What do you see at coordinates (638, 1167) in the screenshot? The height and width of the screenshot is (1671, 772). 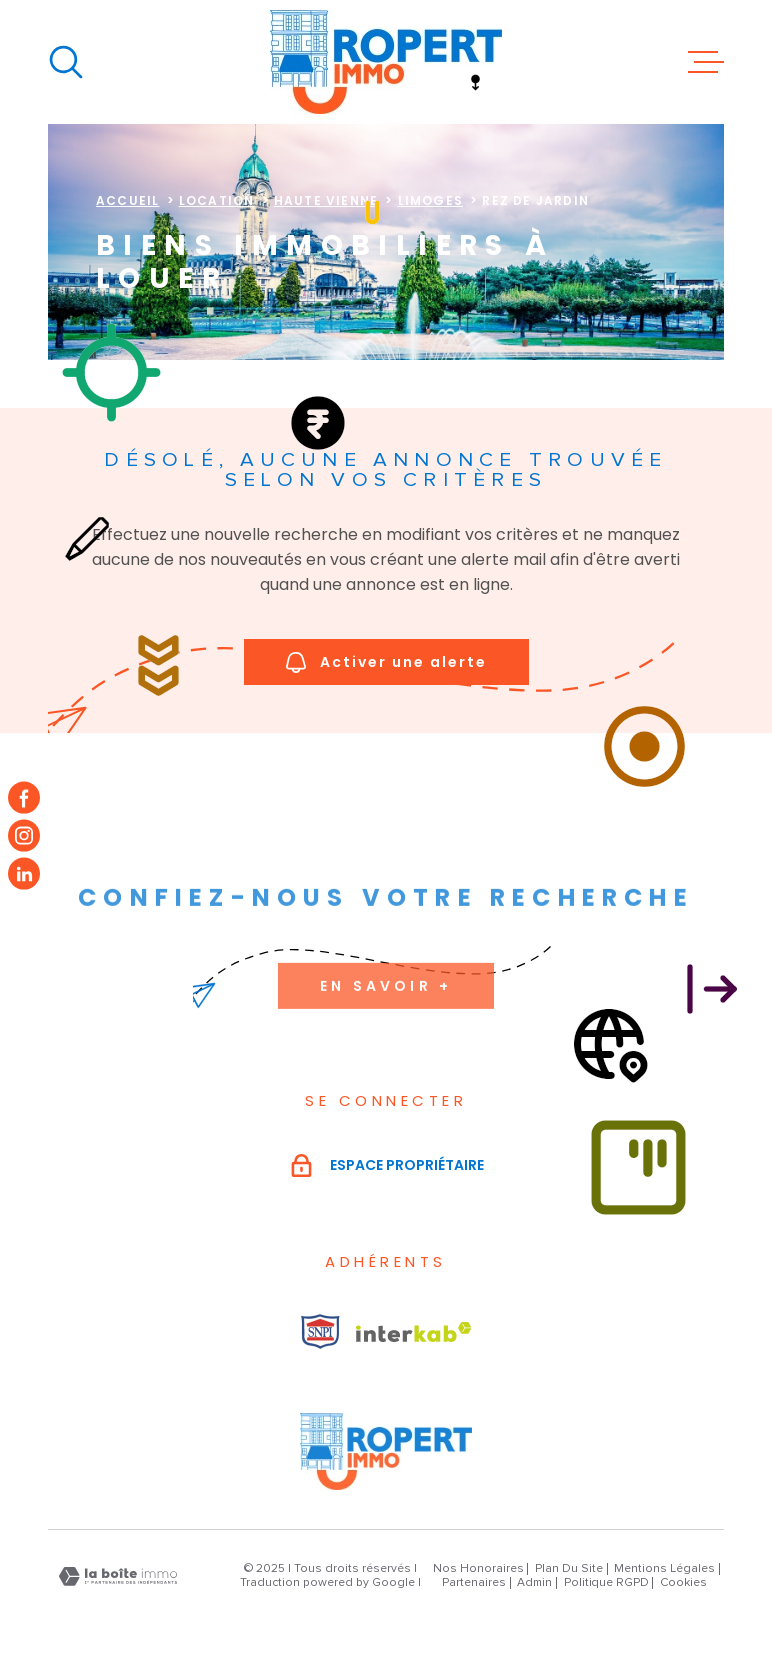 I see `align content to top-right corner` at bounding box center [638, 1167].